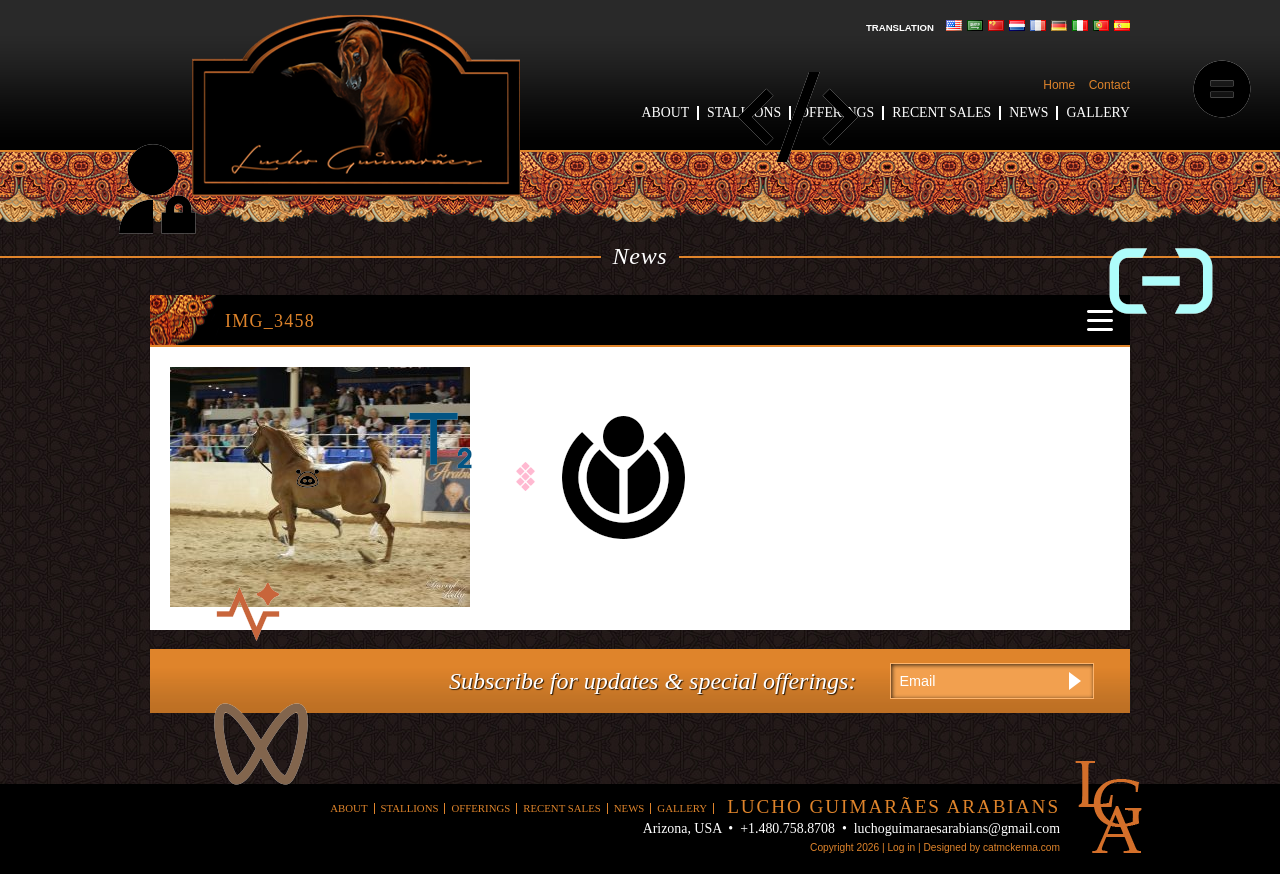 This screenshot has width=1280, height=874. What do you see at coordinates (261, 744) in the screenshot?
I see `open wechat channels` at bounding box center [261, 744].